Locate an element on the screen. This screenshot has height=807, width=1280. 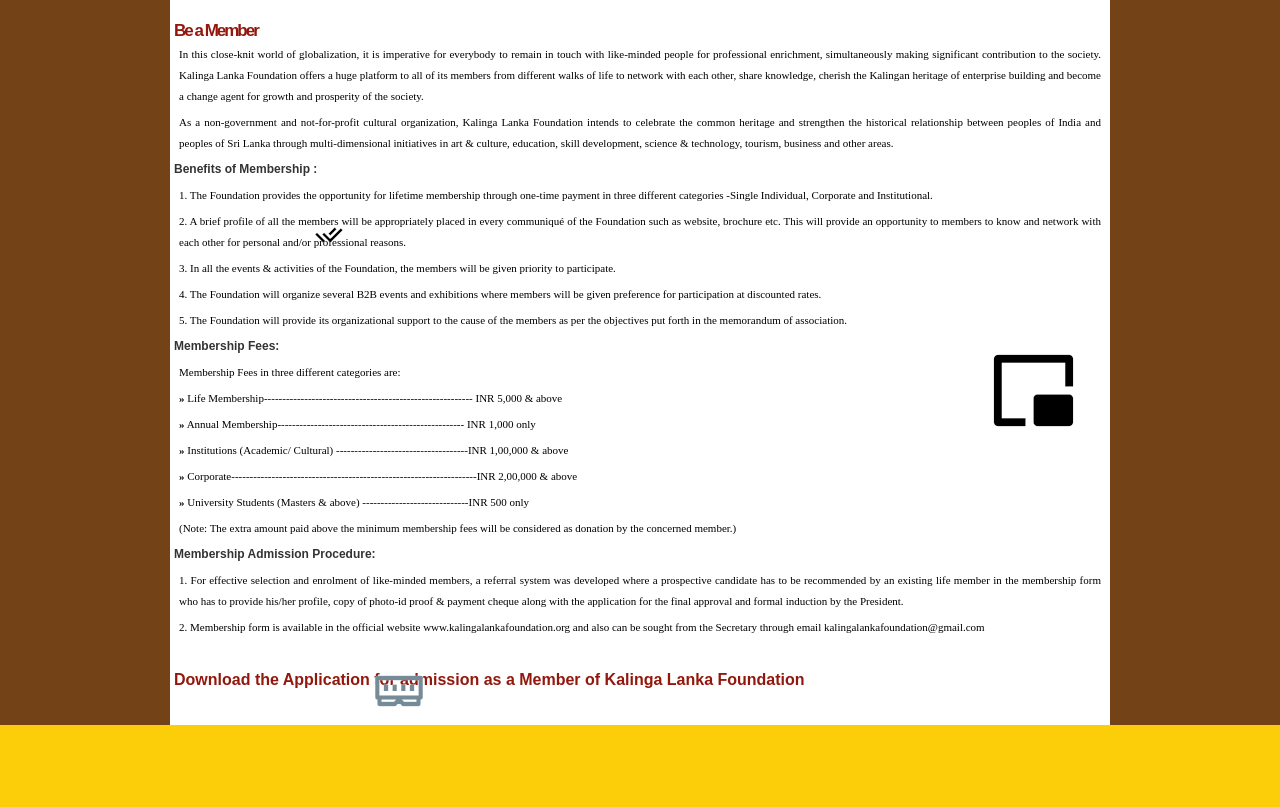
message sent and read confirmation is located at coordinates (329, 235).